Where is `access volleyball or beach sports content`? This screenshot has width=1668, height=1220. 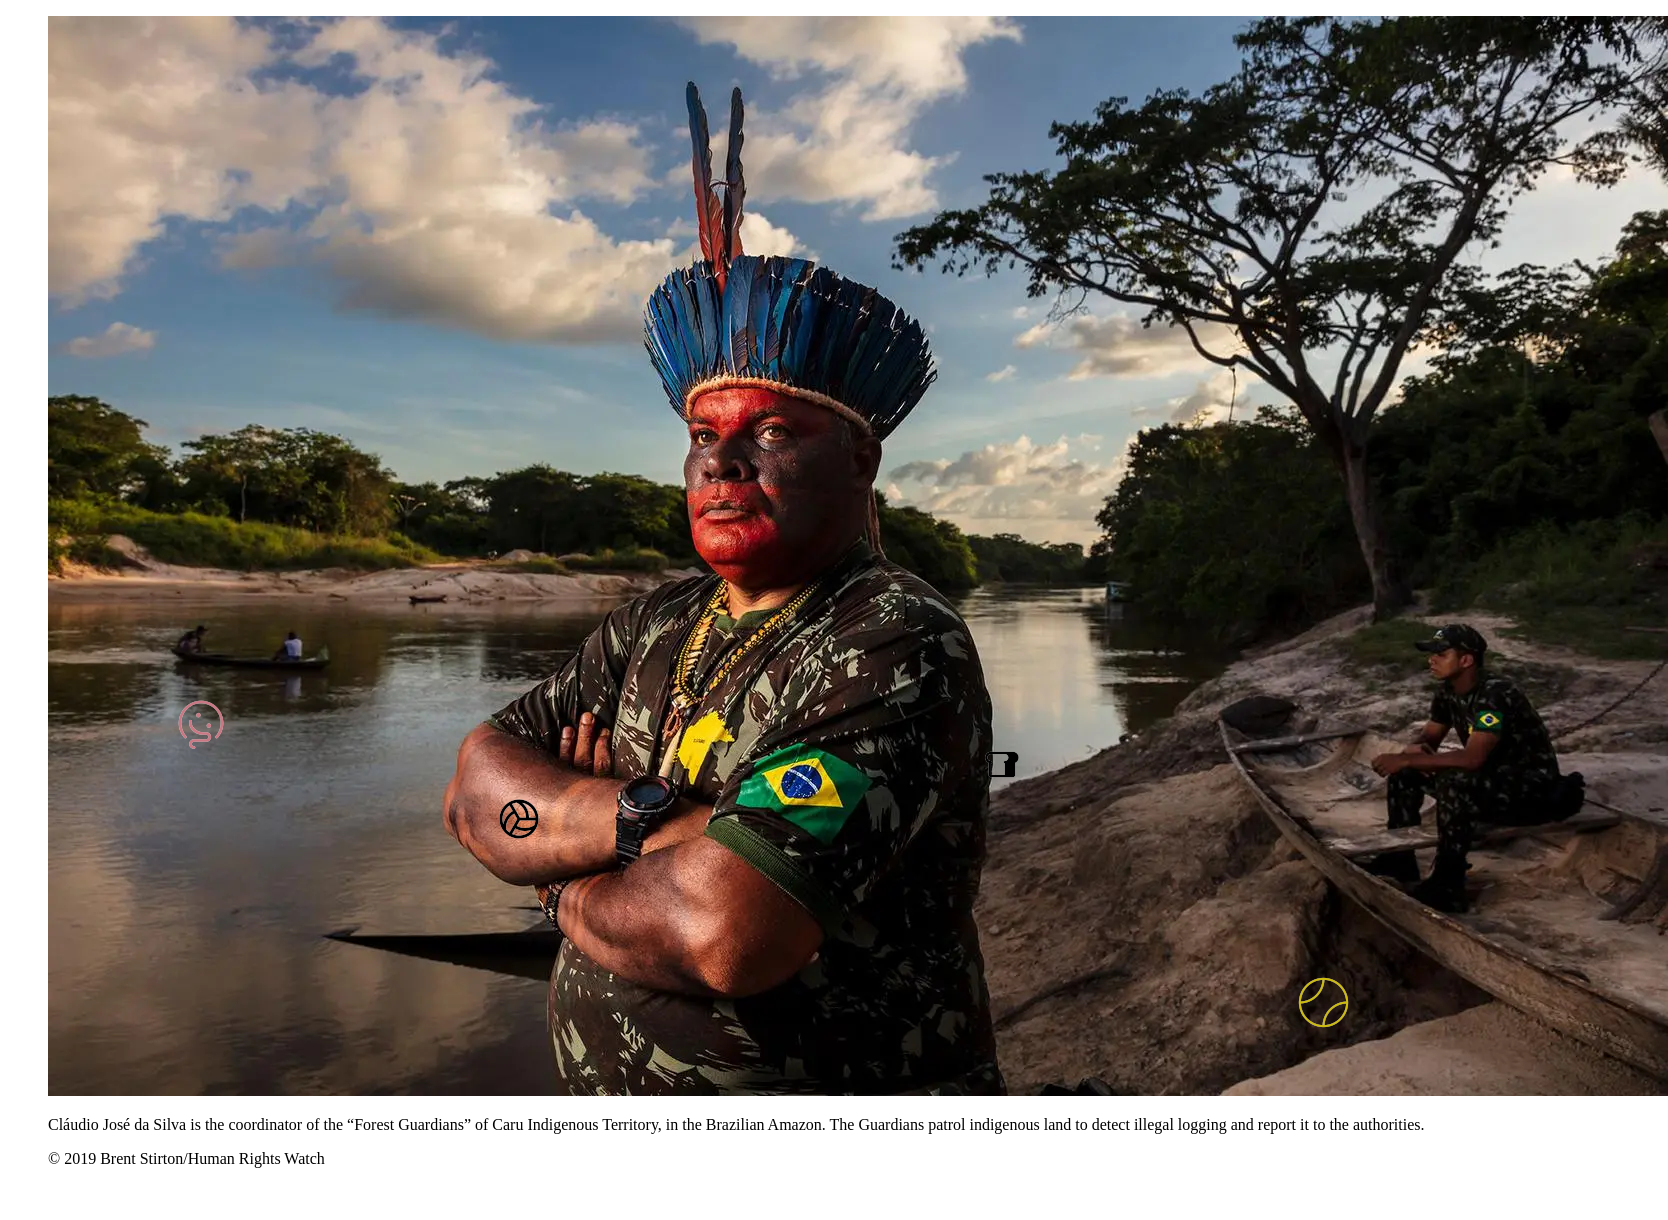 access volleyball or beach sports content is located at coordinates (519, 819).